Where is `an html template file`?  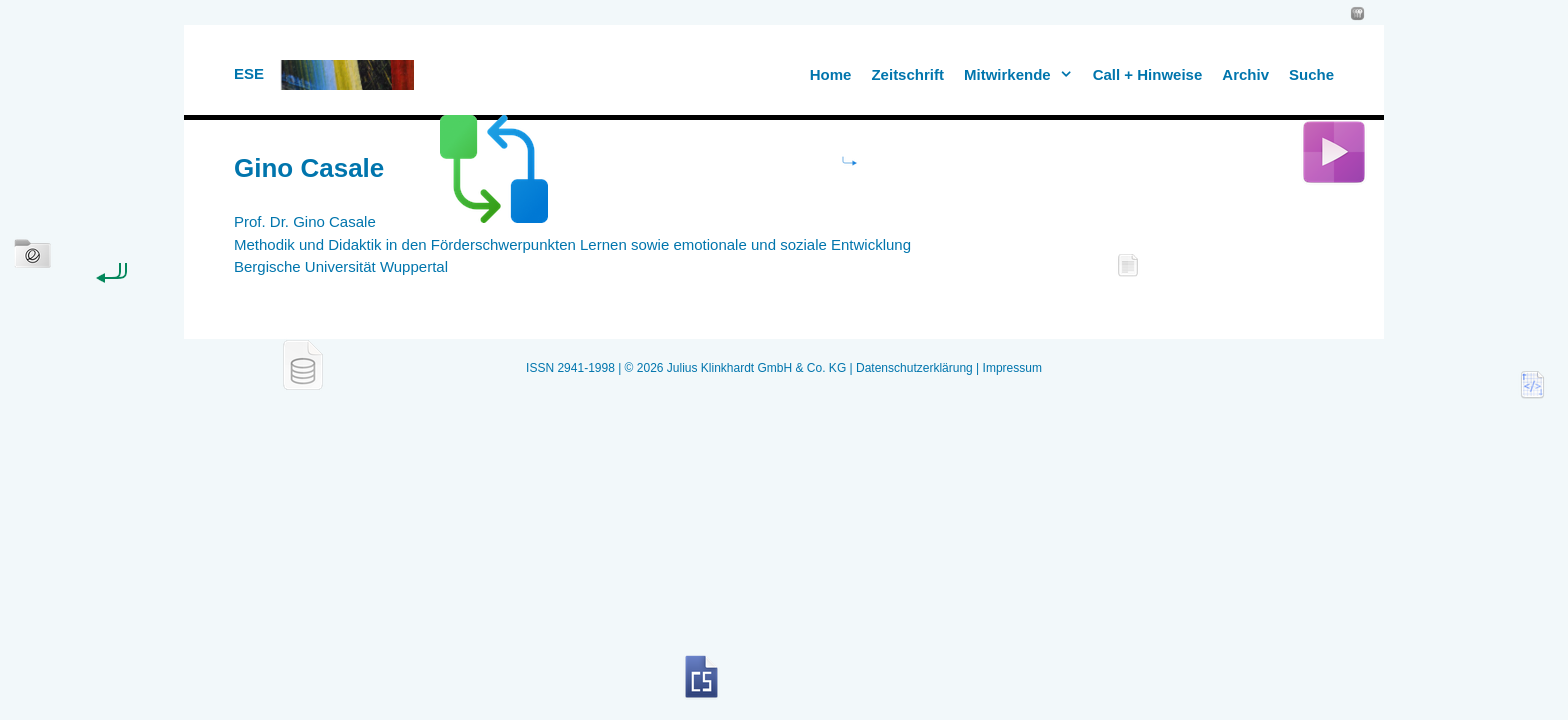 an html template file is located at coordinates (1532, 384).